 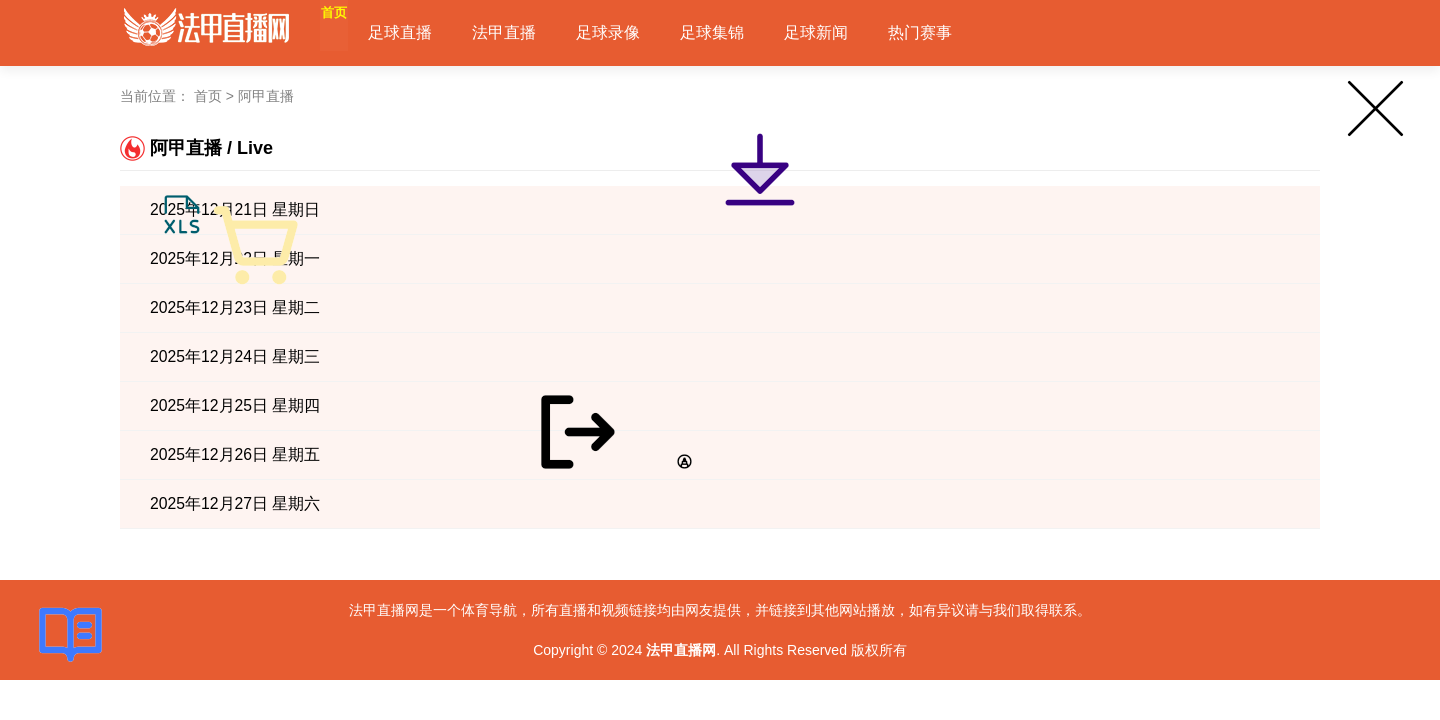 I want to click on view your shopping cart, so click(x=256, y=244).